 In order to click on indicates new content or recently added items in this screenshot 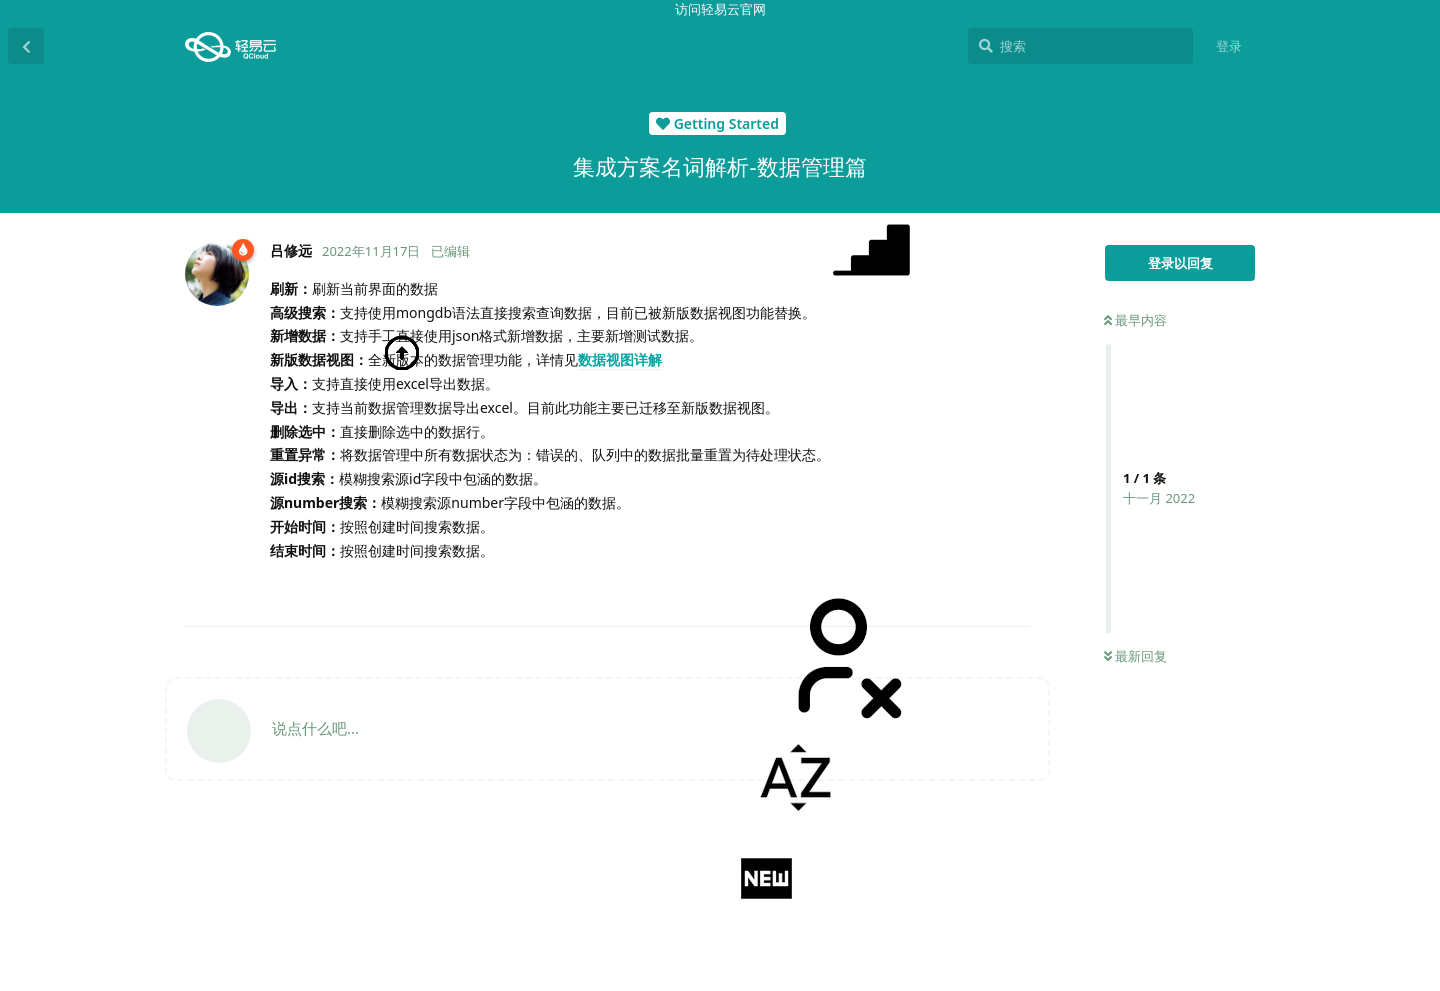, I will do `click(766, 878)`.